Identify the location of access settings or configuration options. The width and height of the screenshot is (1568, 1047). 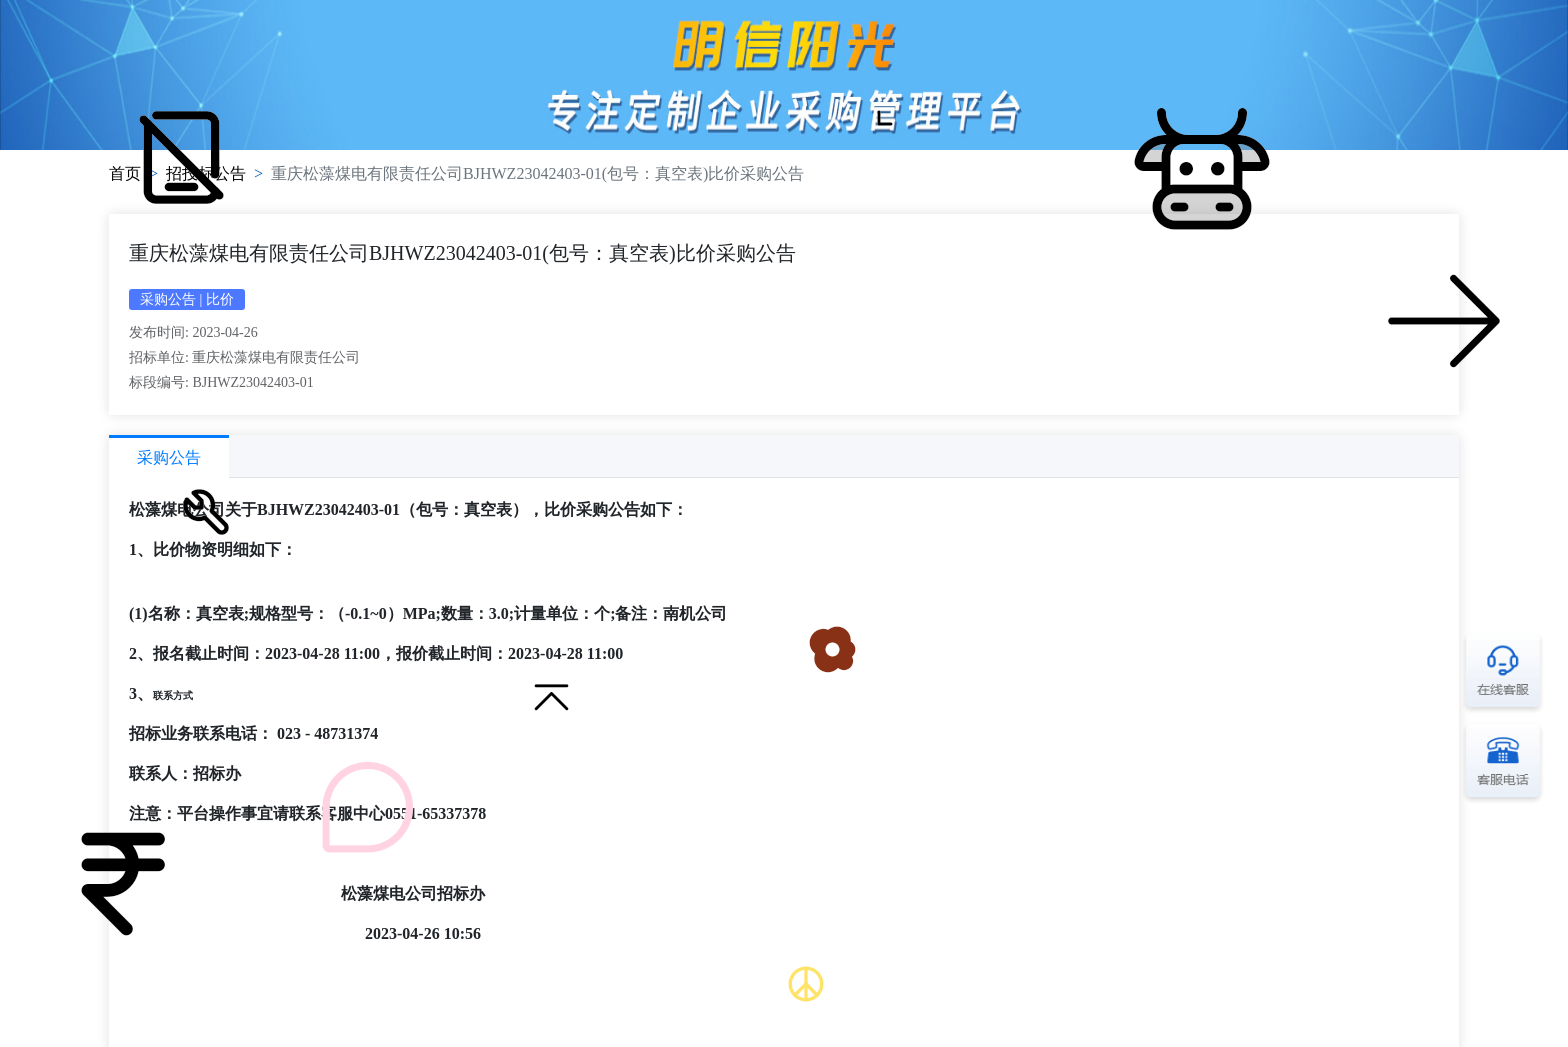
(206, 512).